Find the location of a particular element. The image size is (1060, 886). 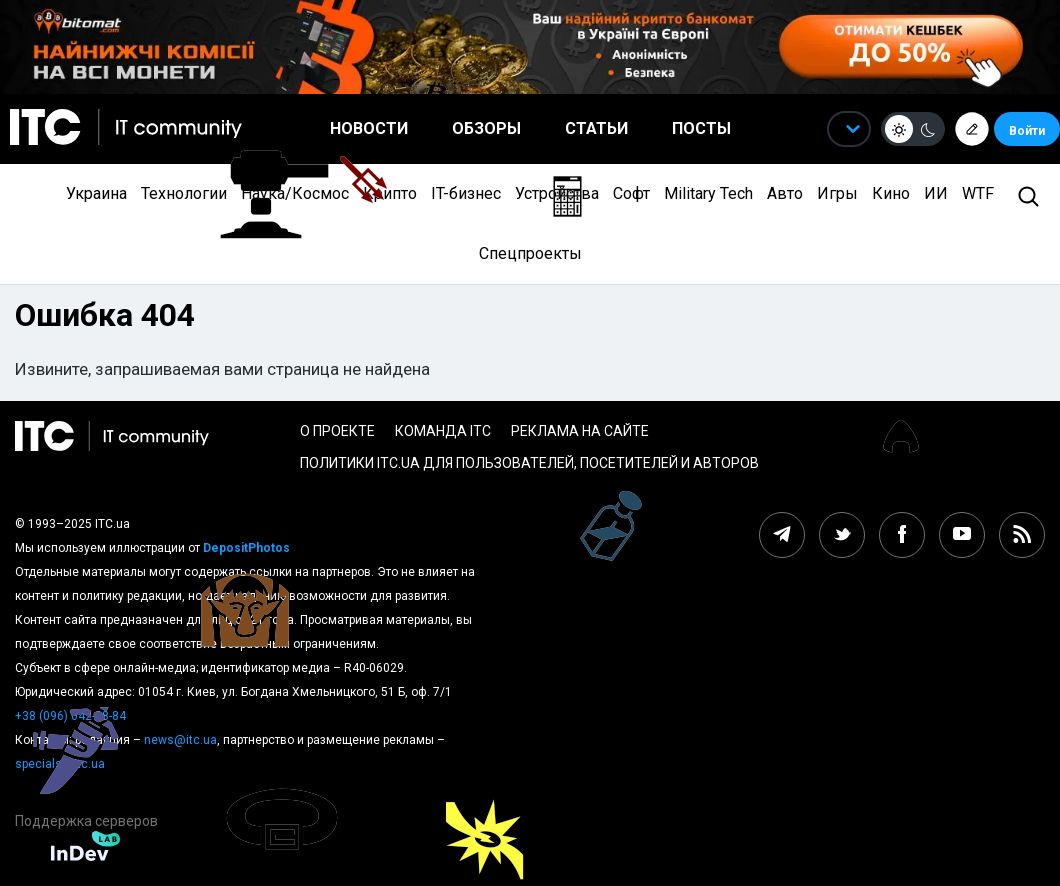

select the trident weapon is located at coordinates (364, 180).